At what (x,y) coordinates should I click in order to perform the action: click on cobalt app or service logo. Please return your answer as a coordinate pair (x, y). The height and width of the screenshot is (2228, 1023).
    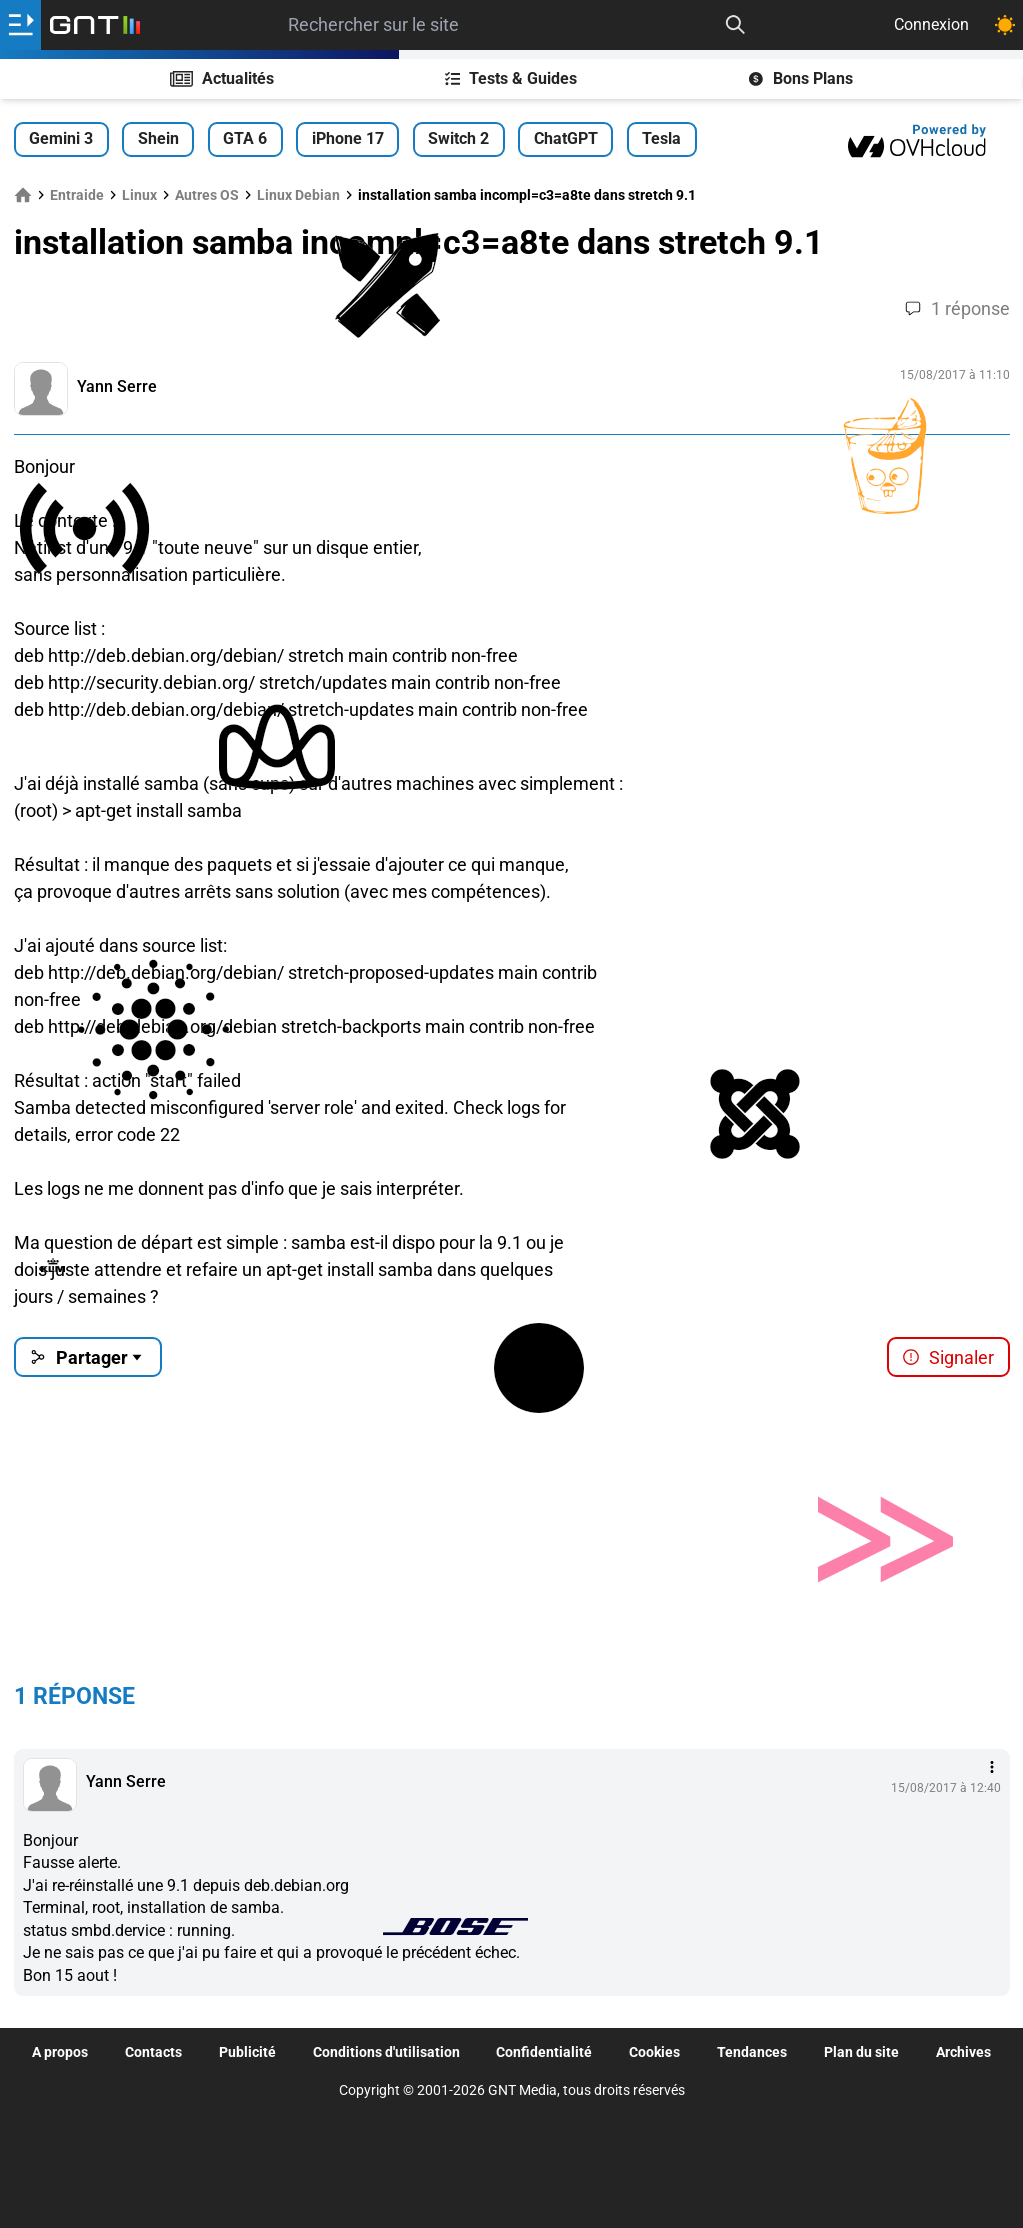
    Looking at the image, I should click on (885, 1539).